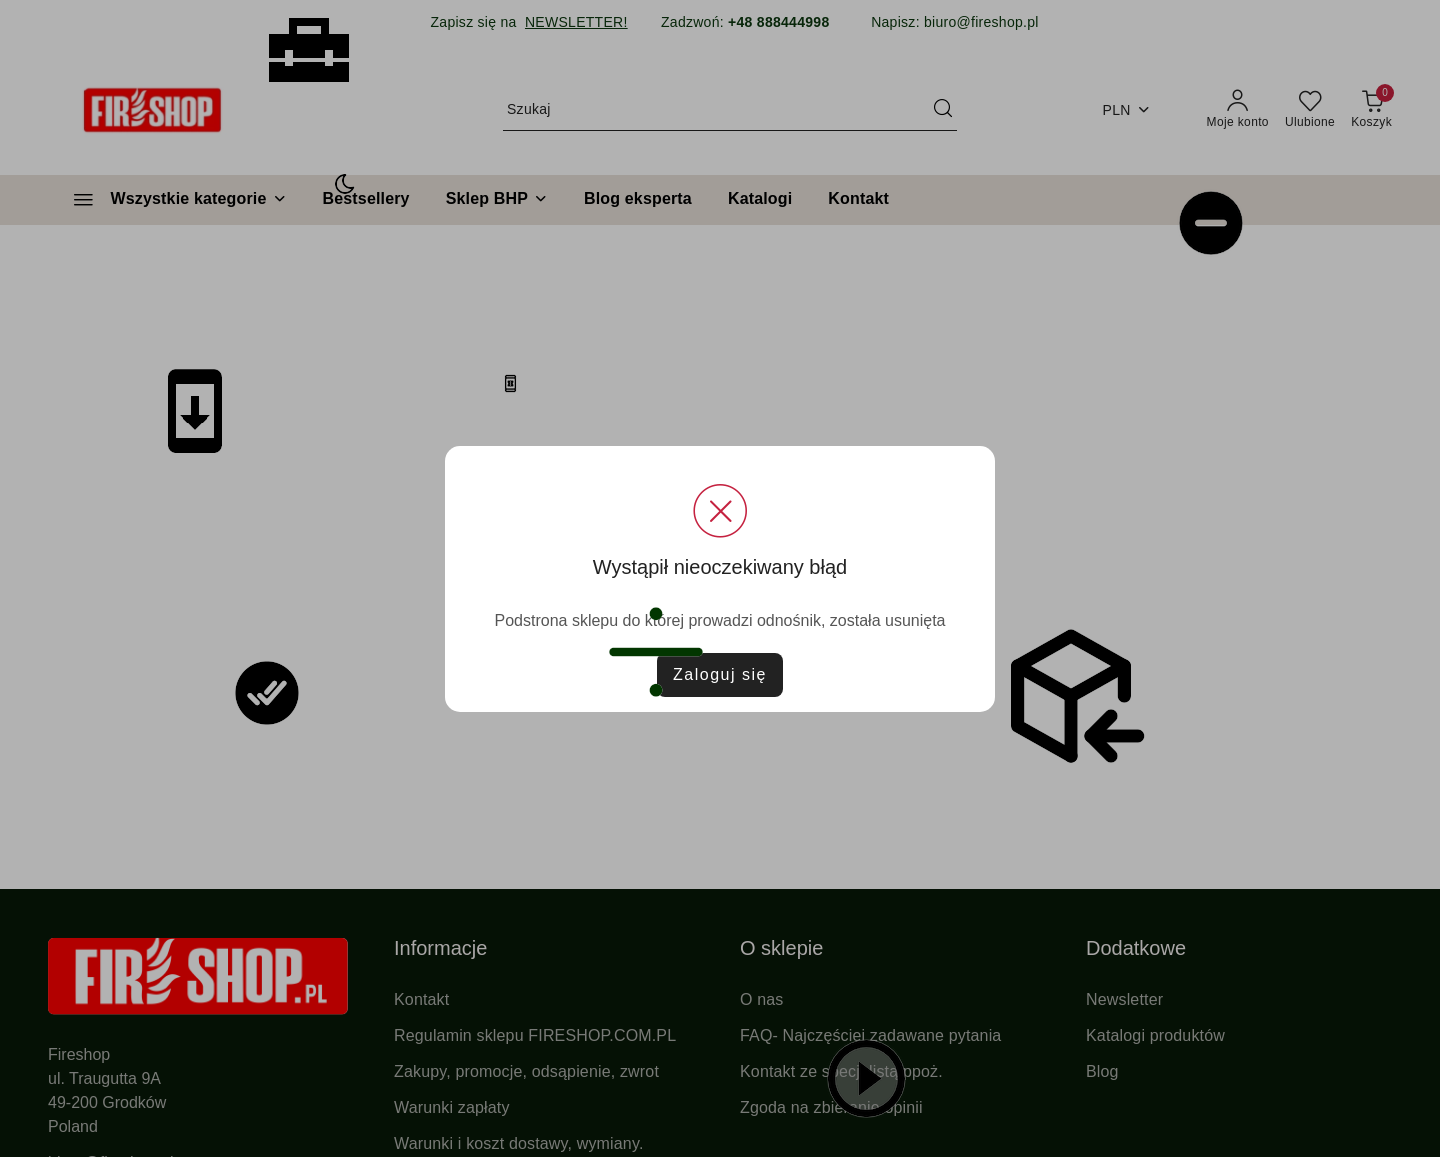  I want to click on toggle dark mode, so click(345, 184).